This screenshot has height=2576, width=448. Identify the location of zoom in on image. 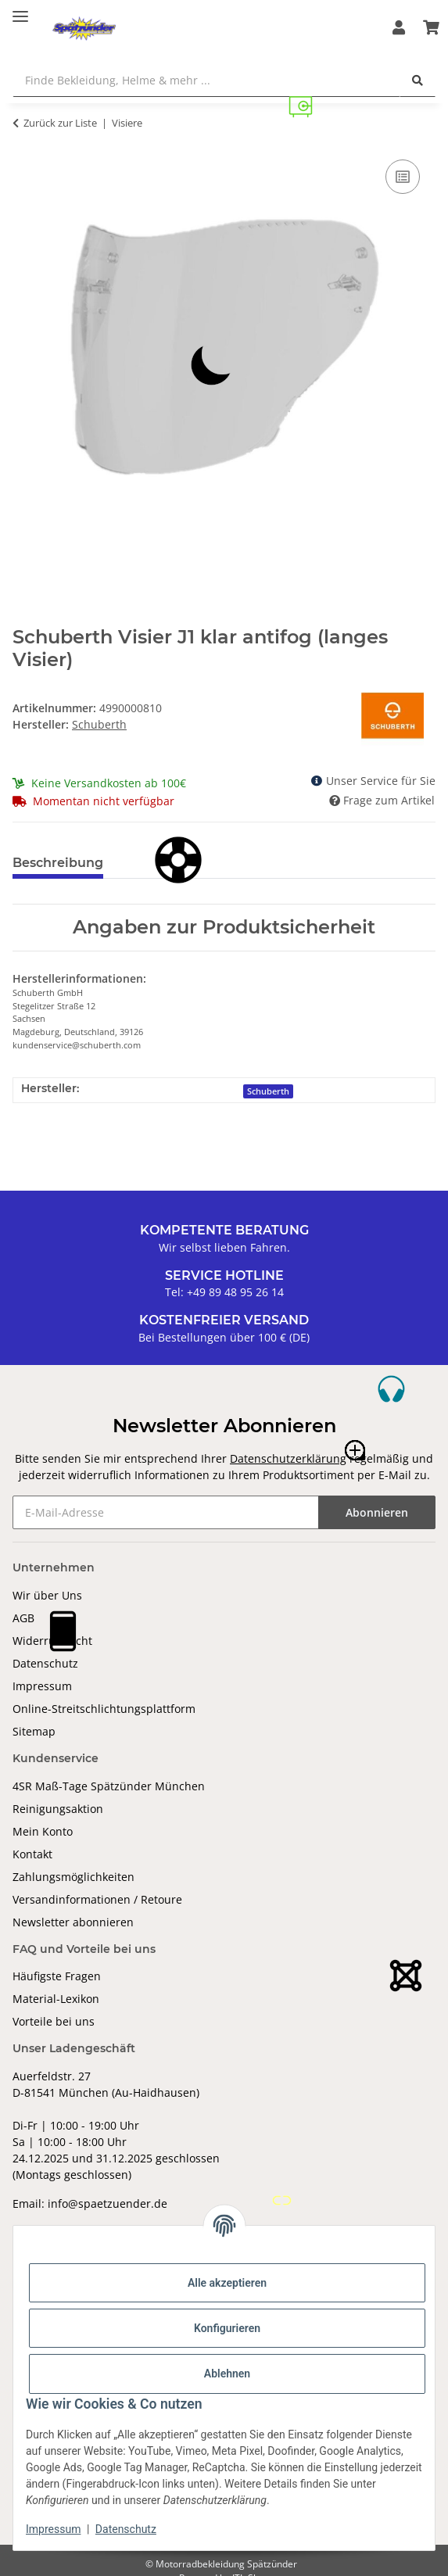
(355, 1450).